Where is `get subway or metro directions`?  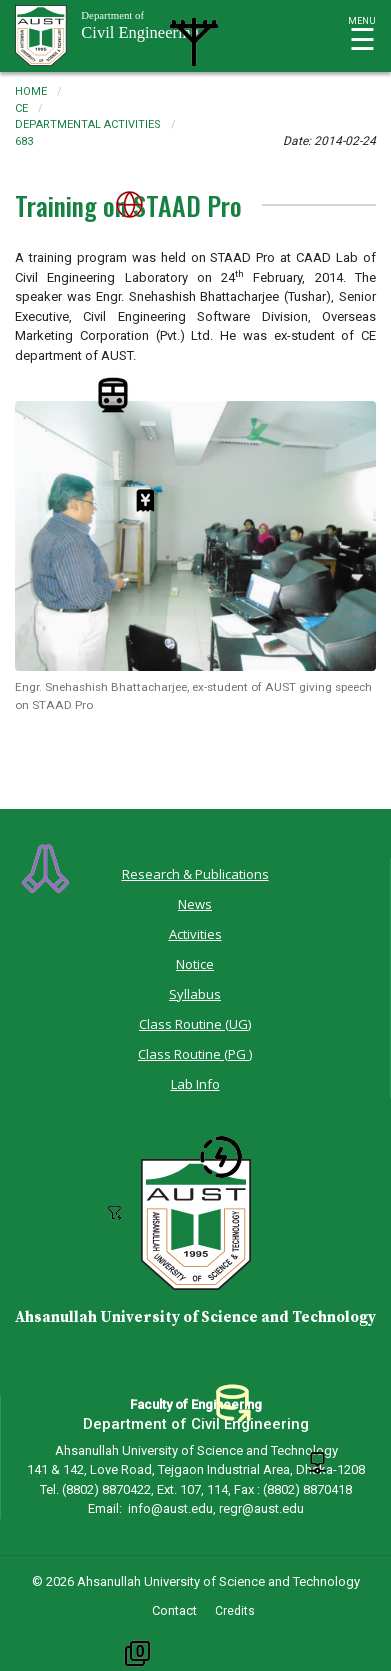 get subway or metro directions is located at coordinates (113, 396).